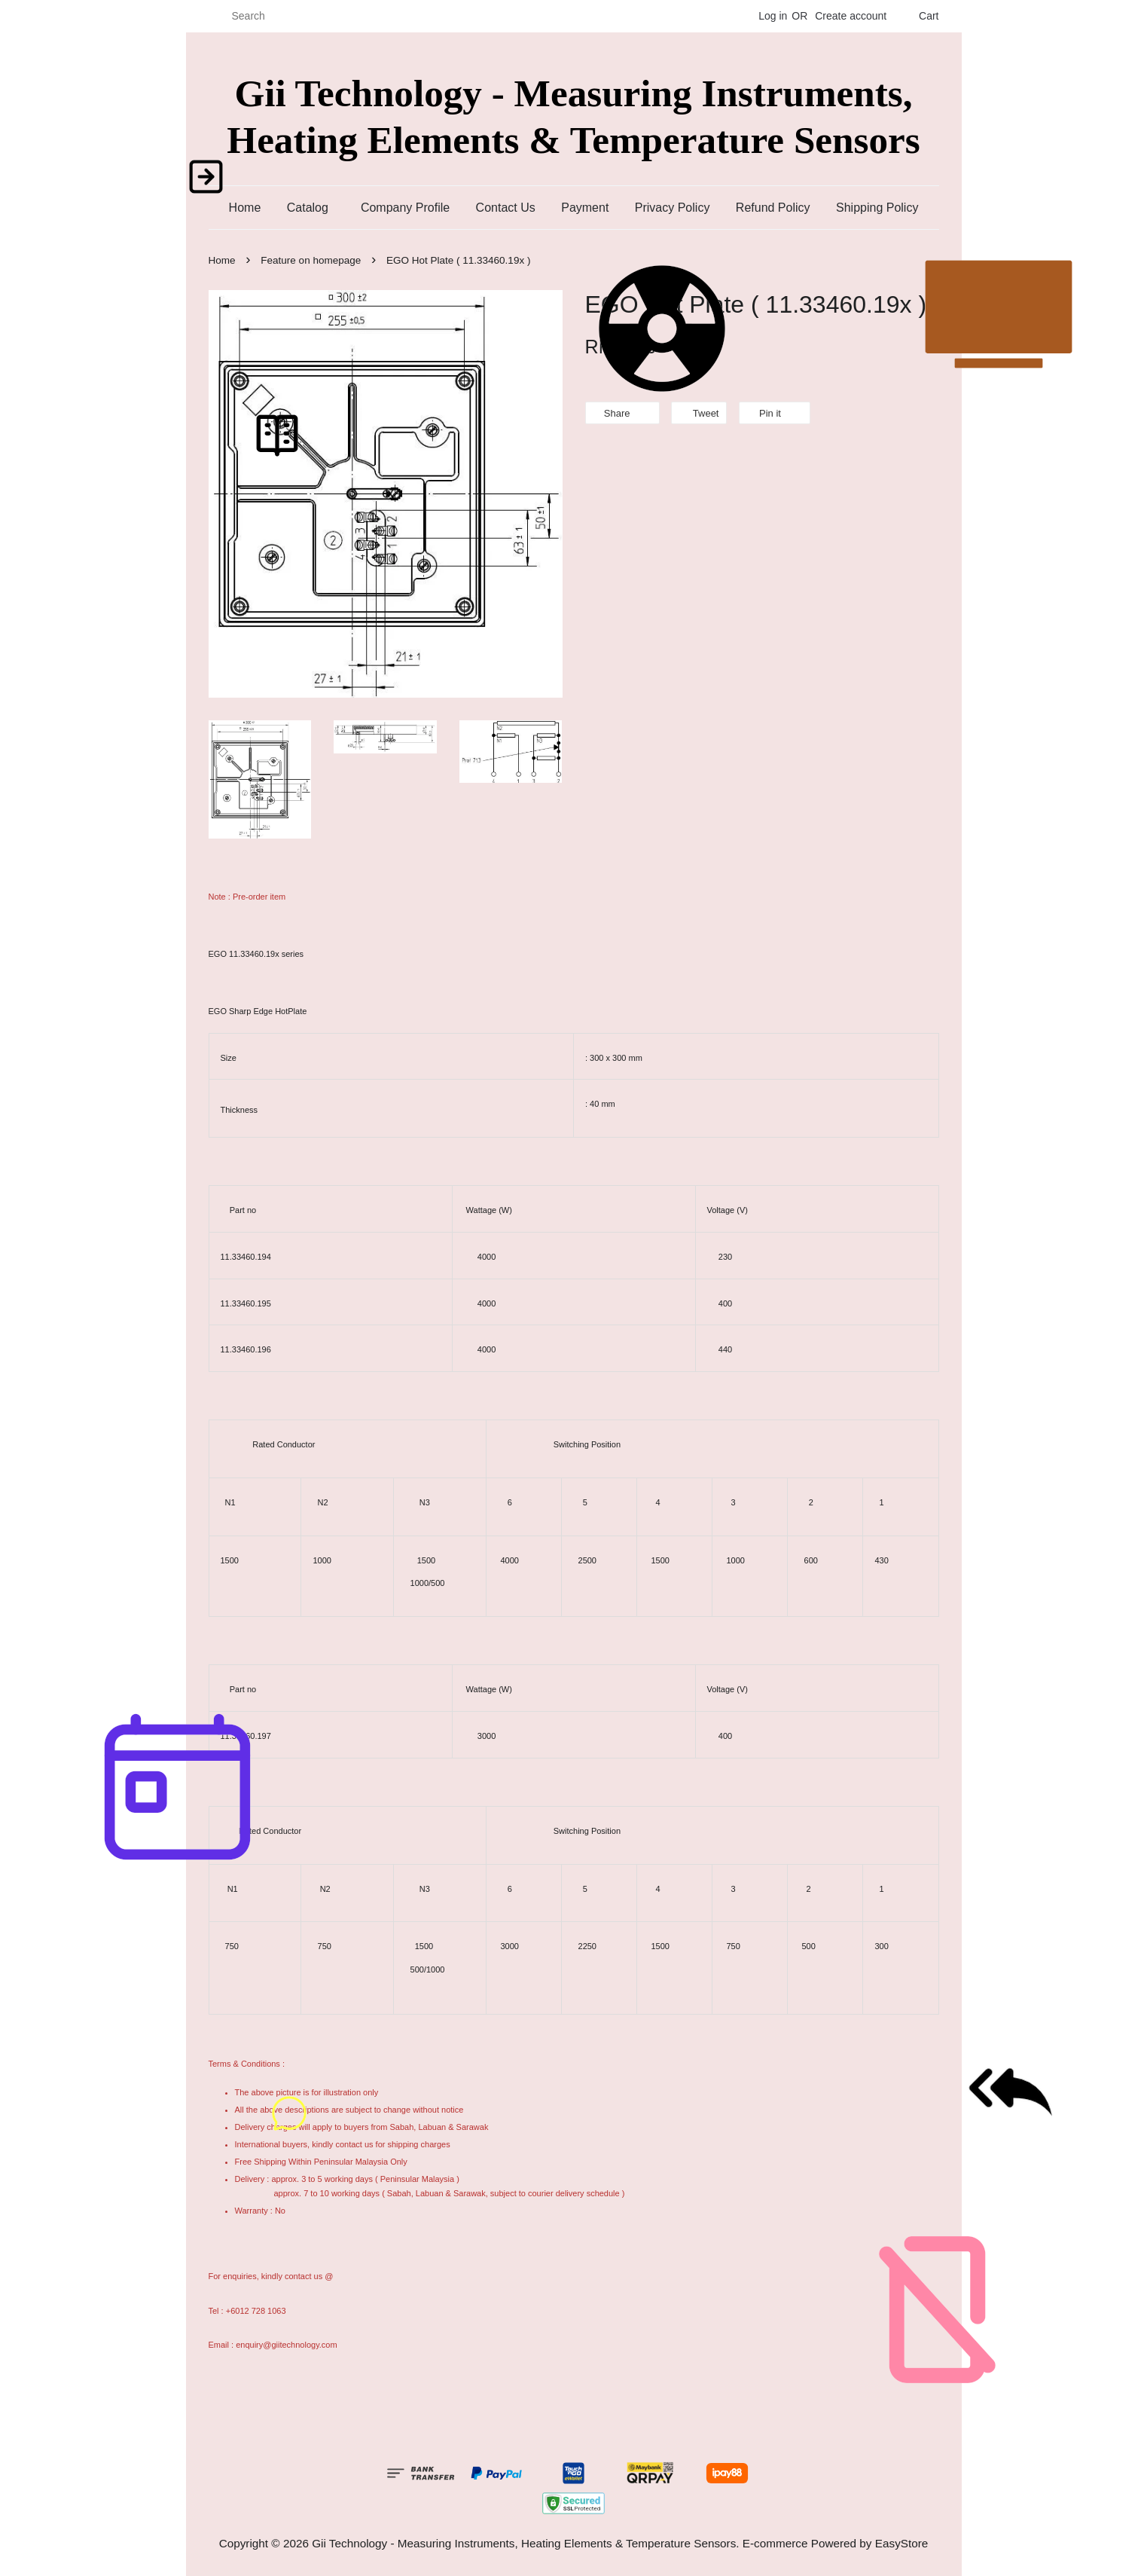 Image resolution: width=1147 pixels, height=2576 pixels. Describe the element at coordinates (662, 328) in the screenshot. I see `indicates hazardous or radioactive content warning` at that location.